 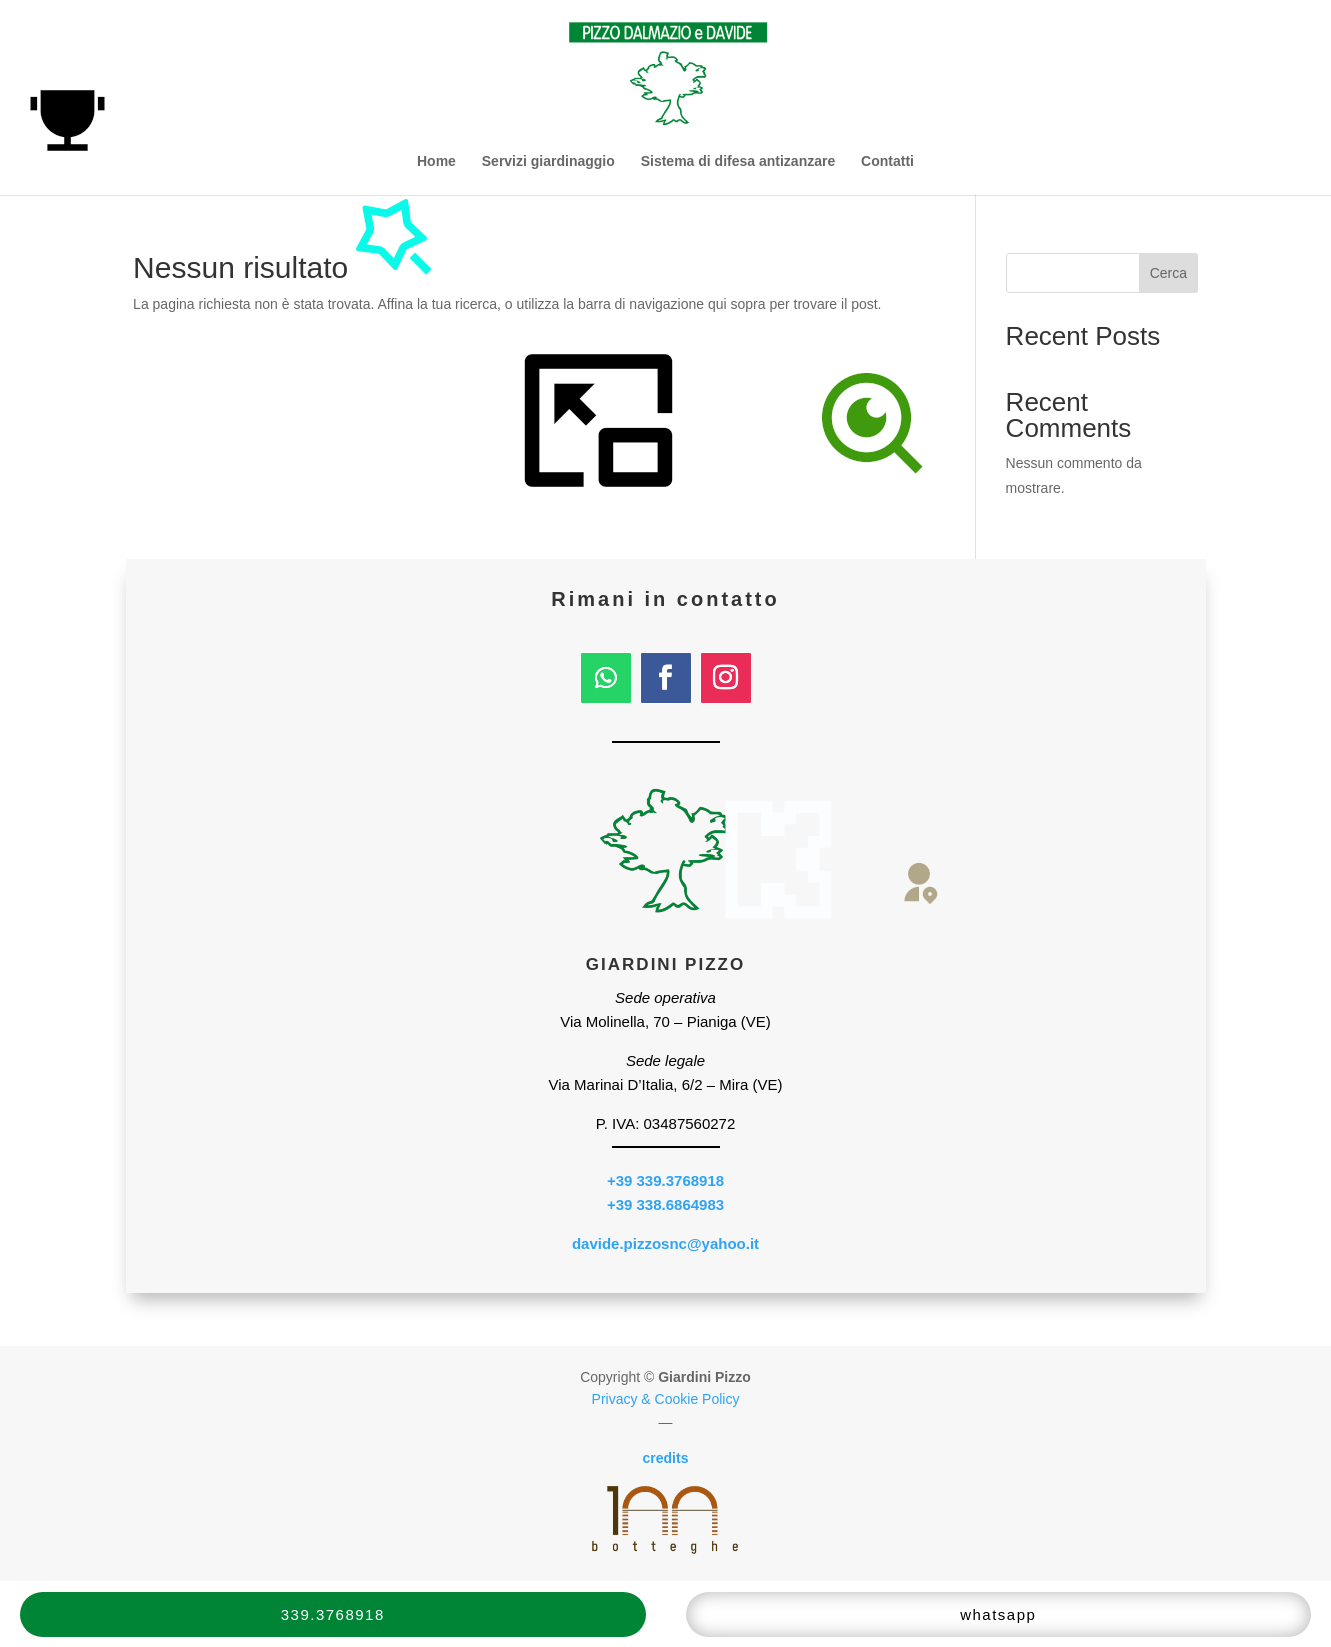 I want to click on view user's current location, so click(x=919, y=883).